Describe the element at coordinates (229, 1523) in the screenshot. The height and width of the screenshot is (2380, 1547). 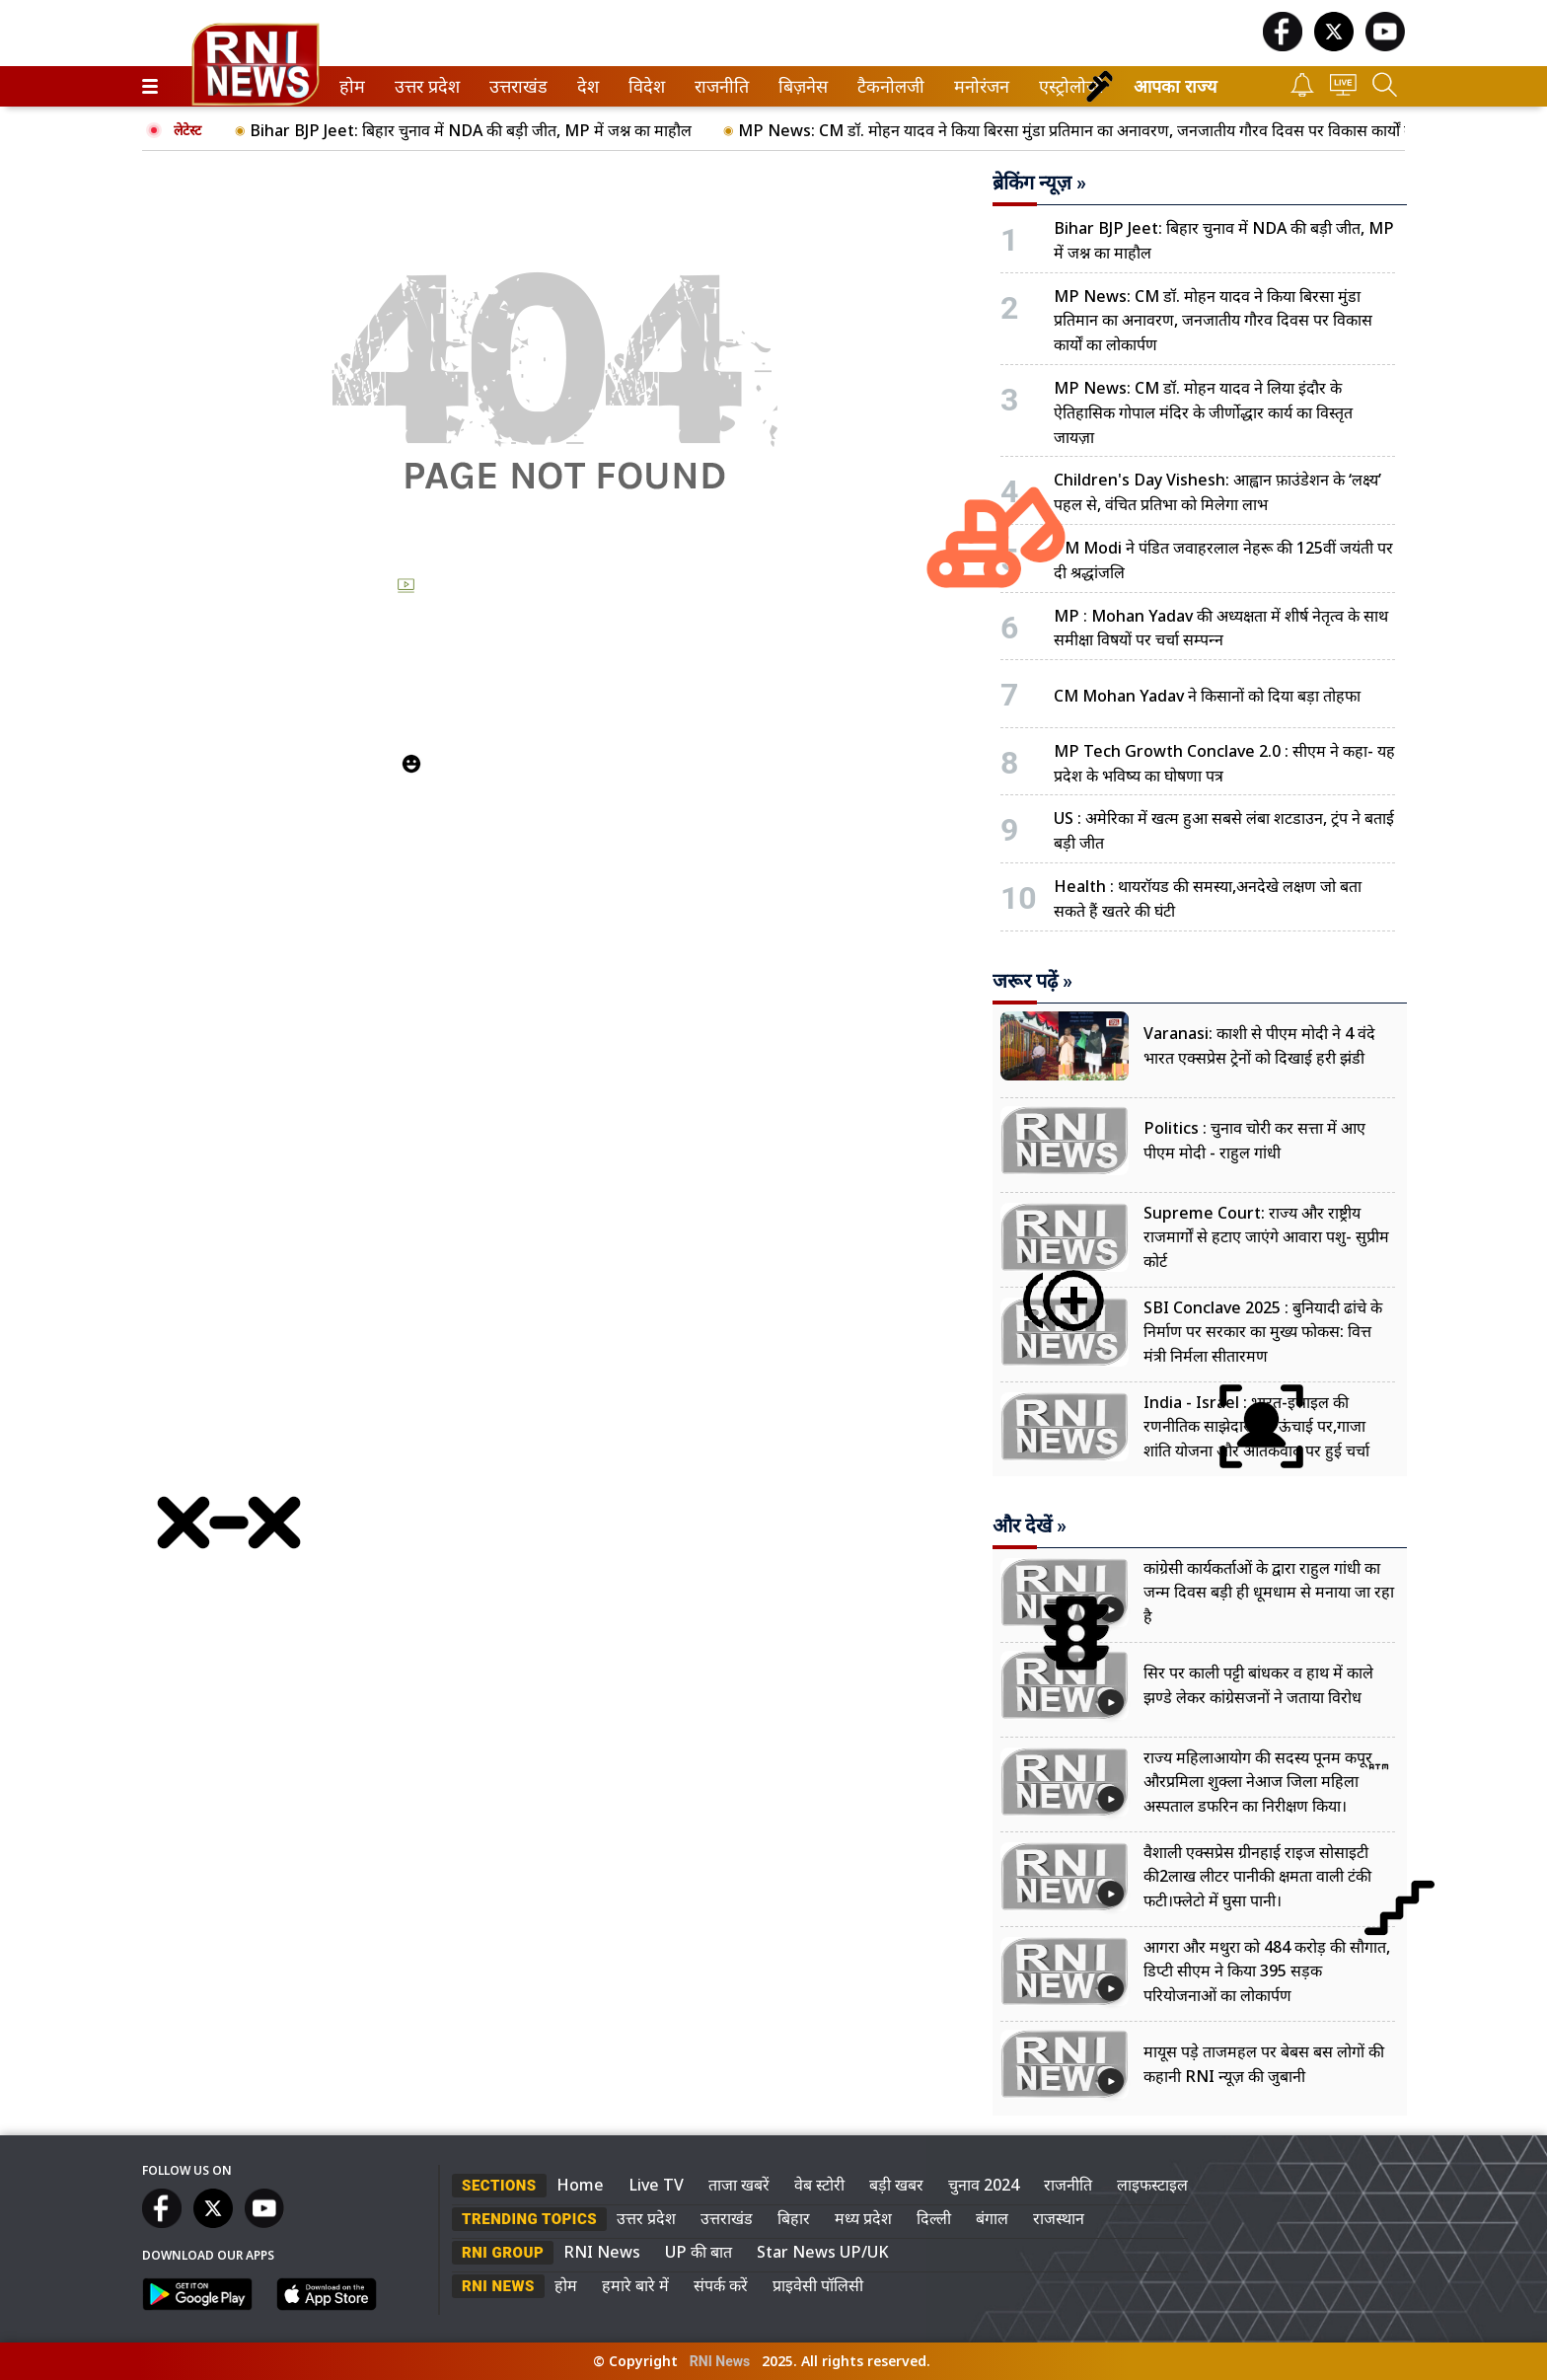
I see `perform subtraction operation` at that location.